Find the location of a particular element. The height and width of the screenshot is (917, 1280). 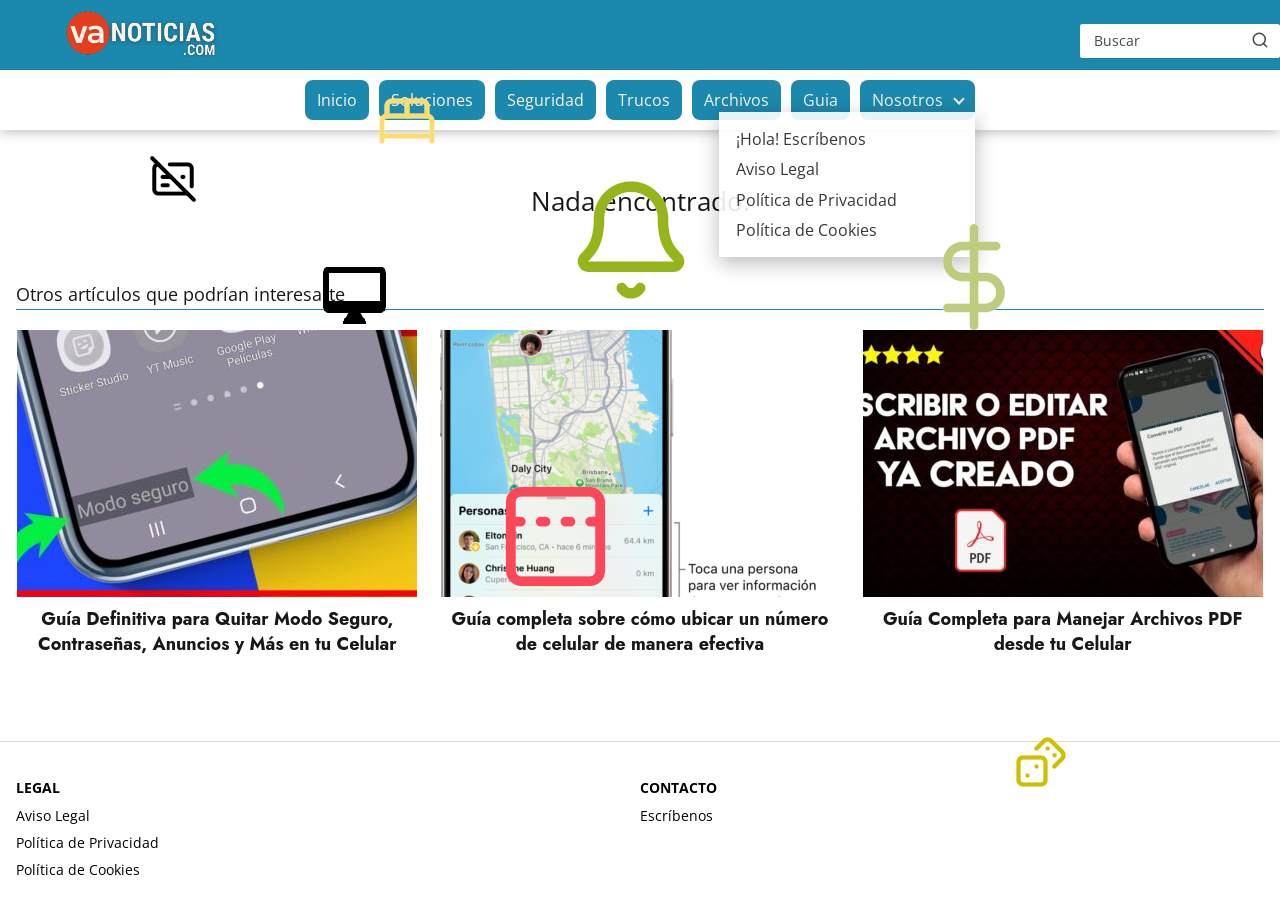

toggle optional top panel visibility is located at coordinates (555, 536).